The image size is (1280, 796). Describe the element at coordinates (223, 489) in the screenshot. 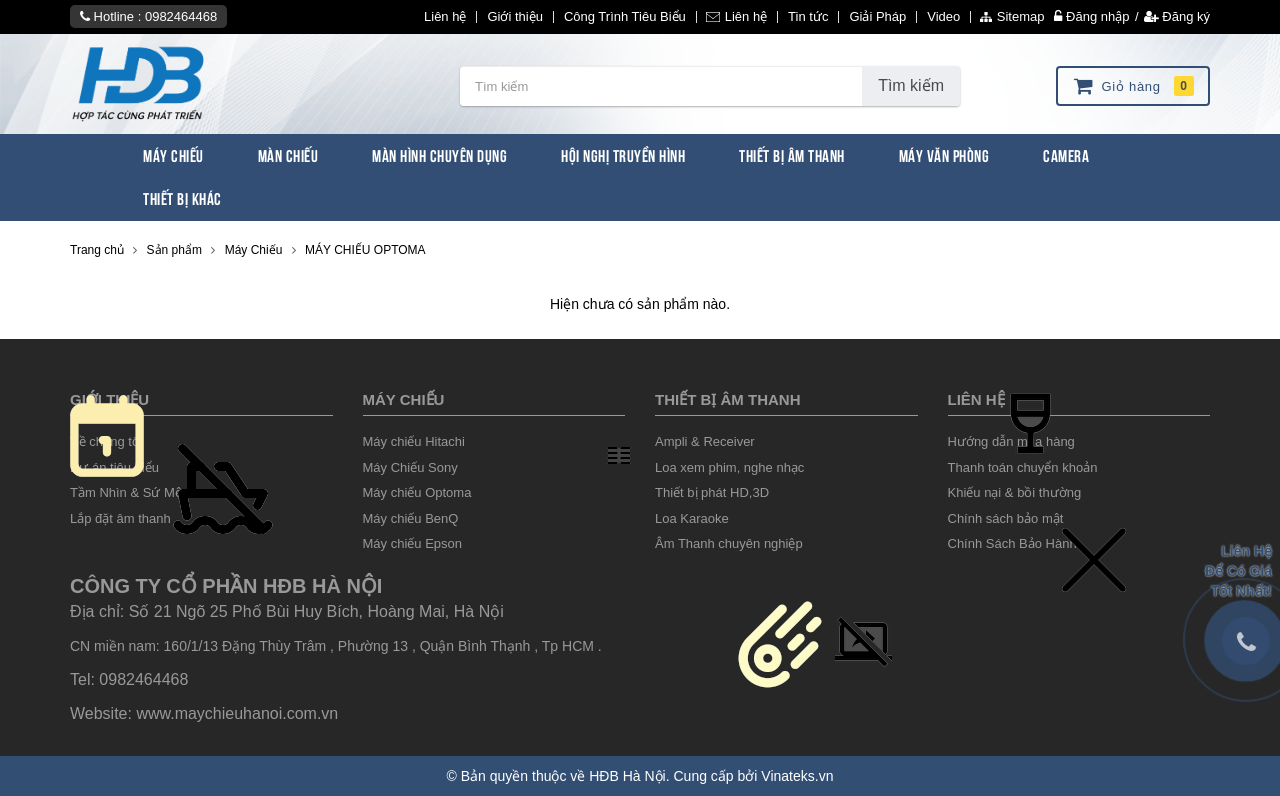

I see `shipping unavailable for this item` at that location.